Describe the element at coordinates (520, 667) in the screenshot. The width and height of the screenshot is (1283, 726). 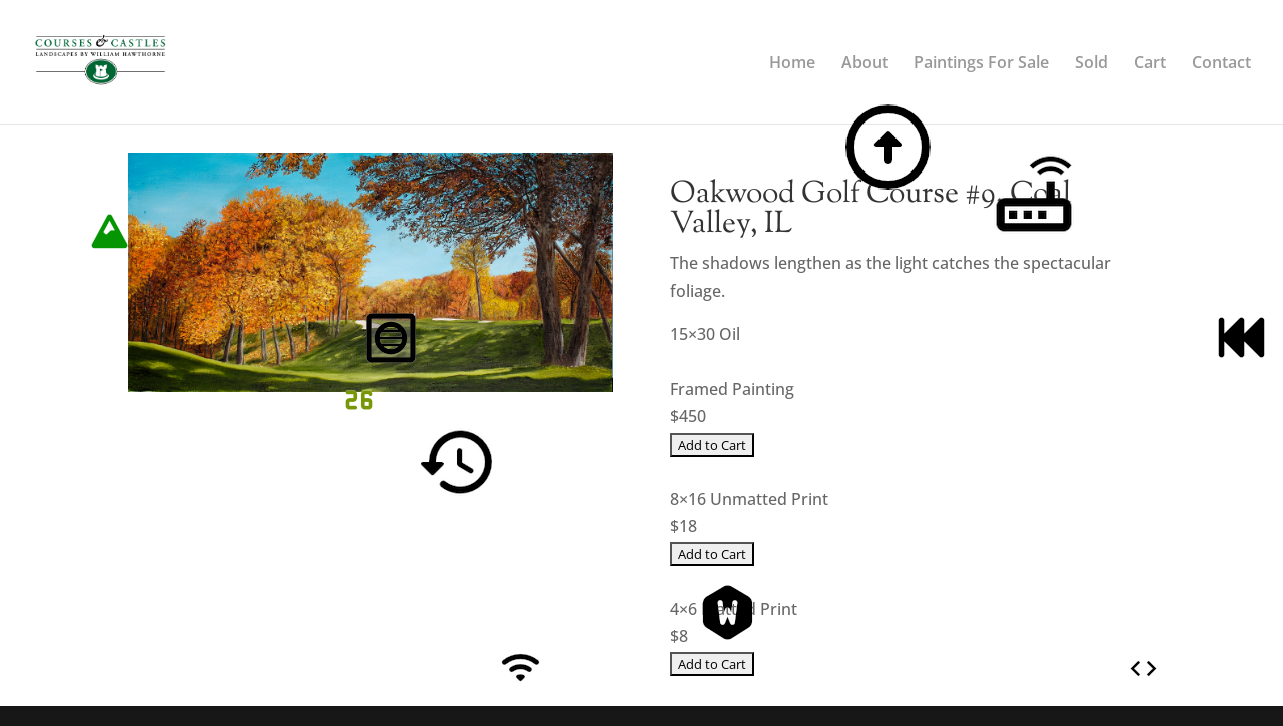
I see `indicates active wifi connection` at that location.